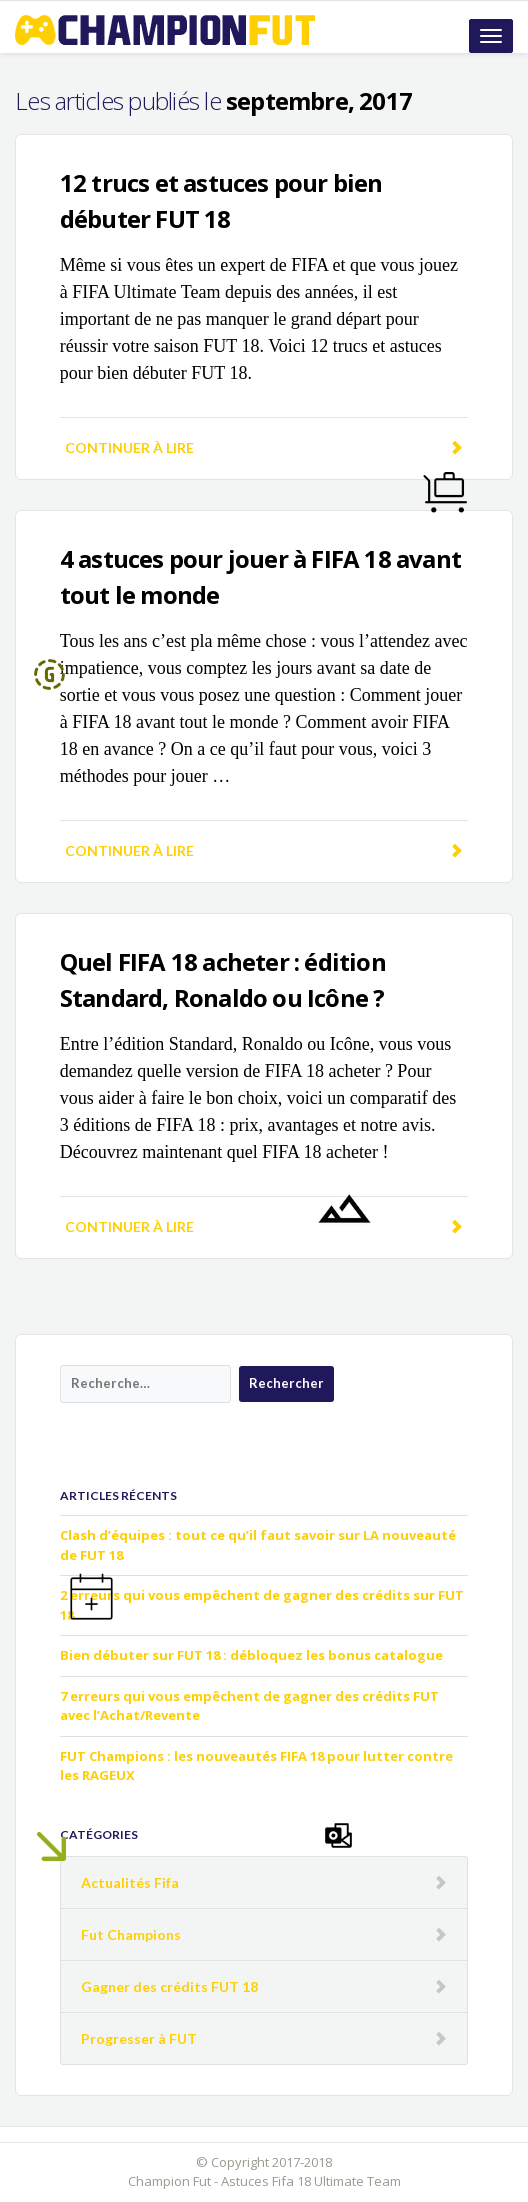 The image size is (528, 2202). Describe the element at coordinates (49, 674) in the screenshot. I see `indicates a pending or in-progress Google connection` at that location.